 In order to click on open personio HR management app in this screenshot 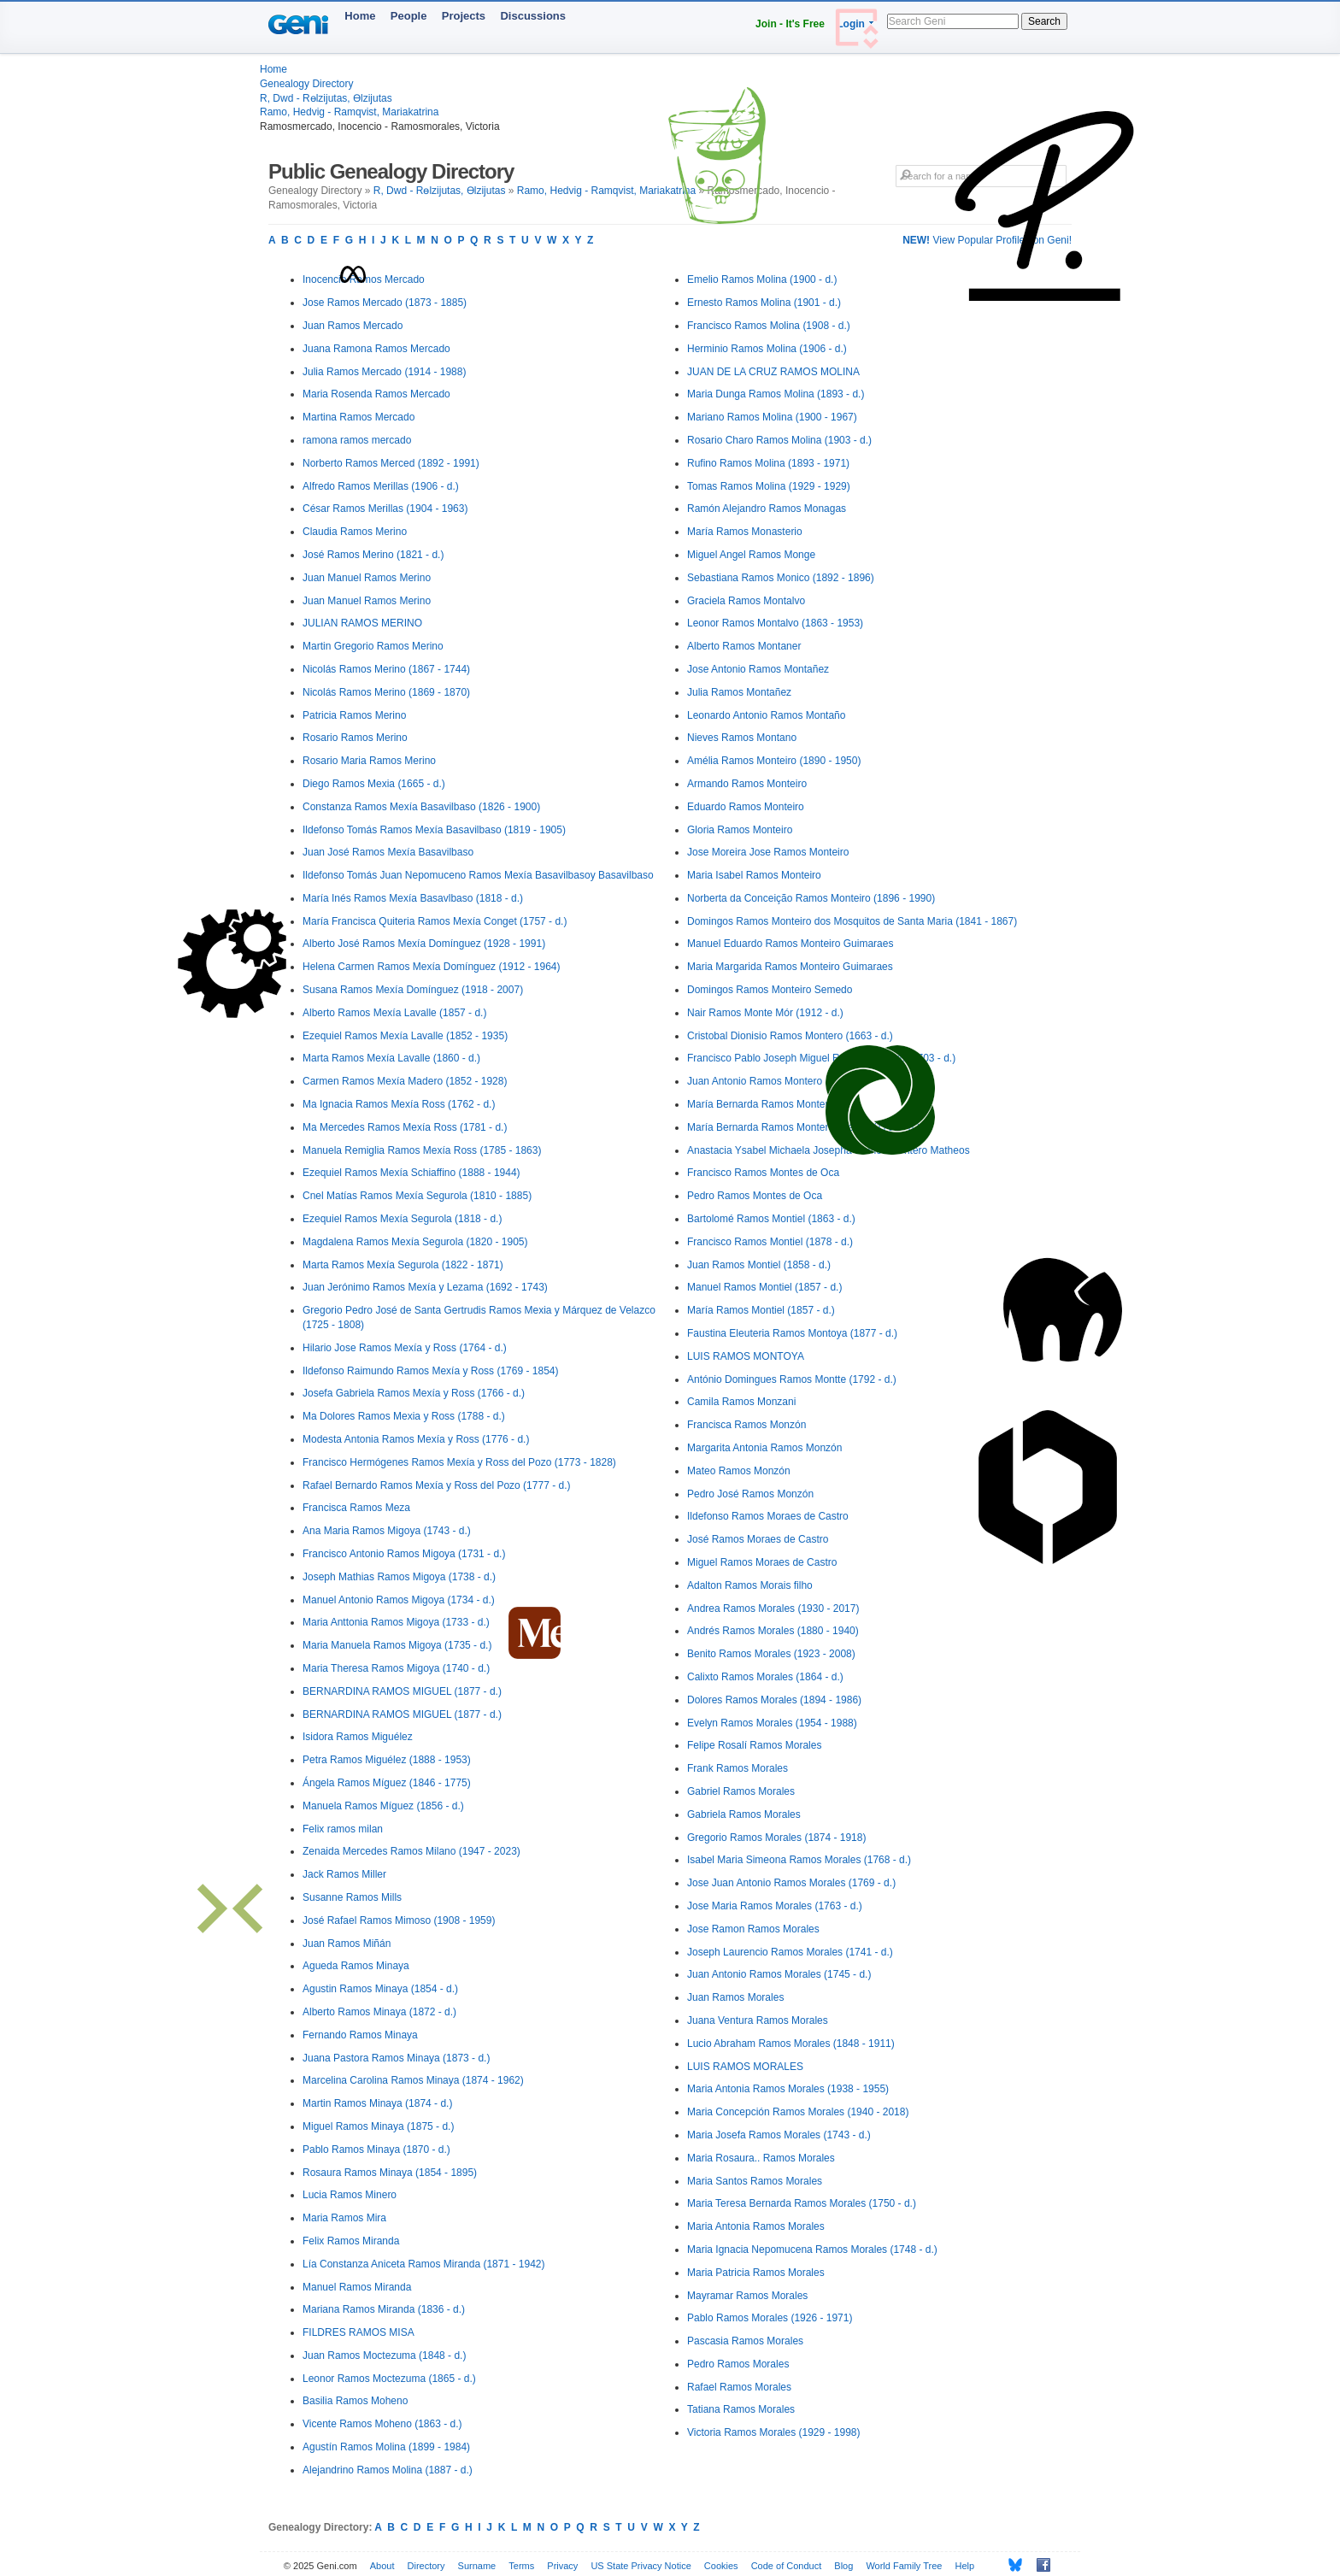, I will do `click(1044, 206)`.